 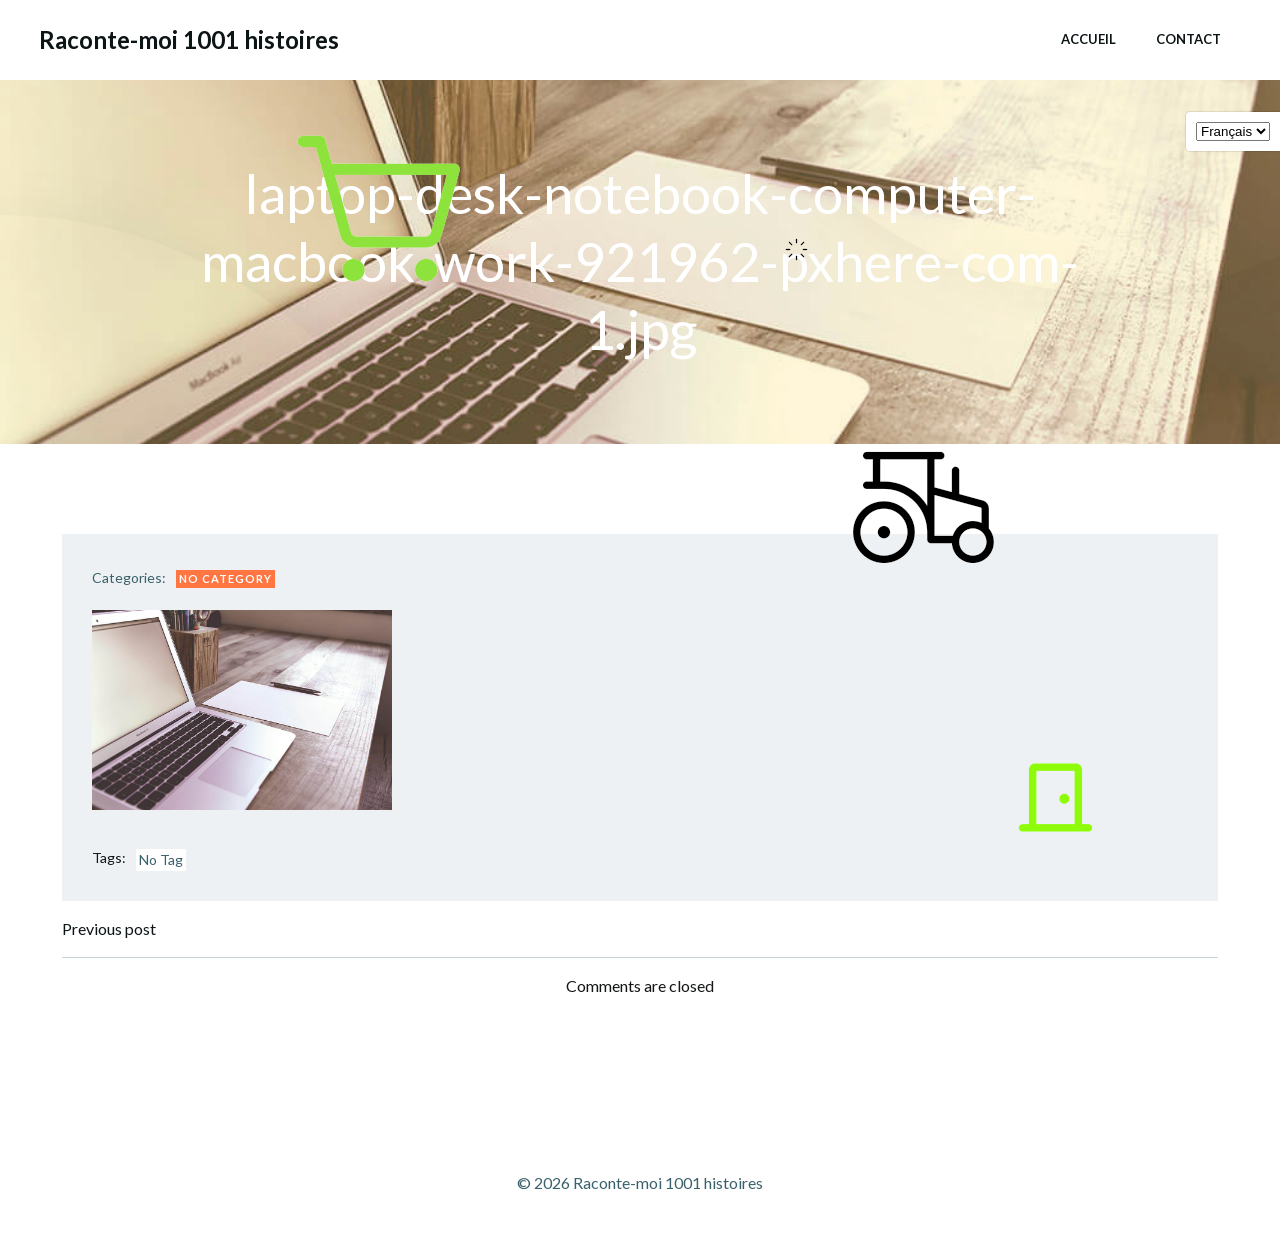 I want to click on access farming or agricultural features, so click(x=921, y=505).